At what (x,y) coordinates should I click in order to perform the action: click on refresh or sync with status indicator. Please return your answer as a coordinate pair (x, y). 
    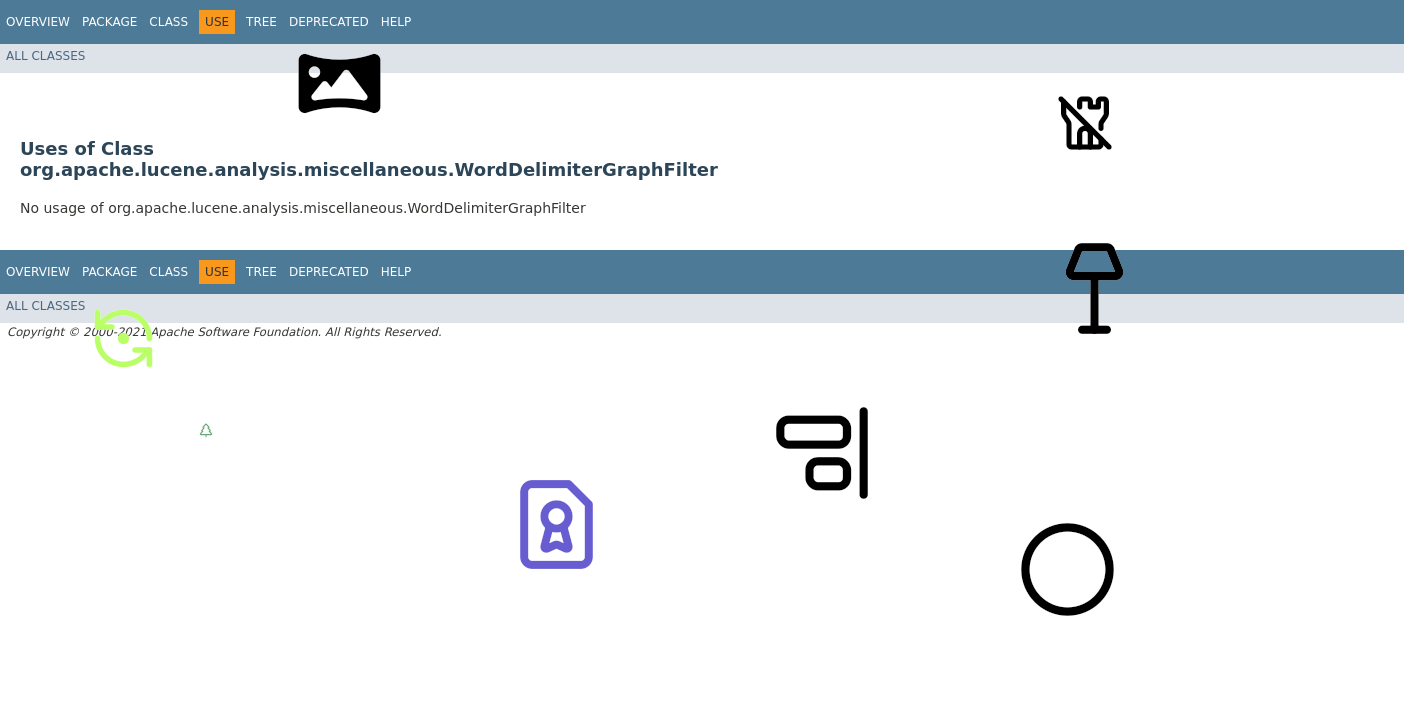
    Looking at the image, I should click on (123, 338).